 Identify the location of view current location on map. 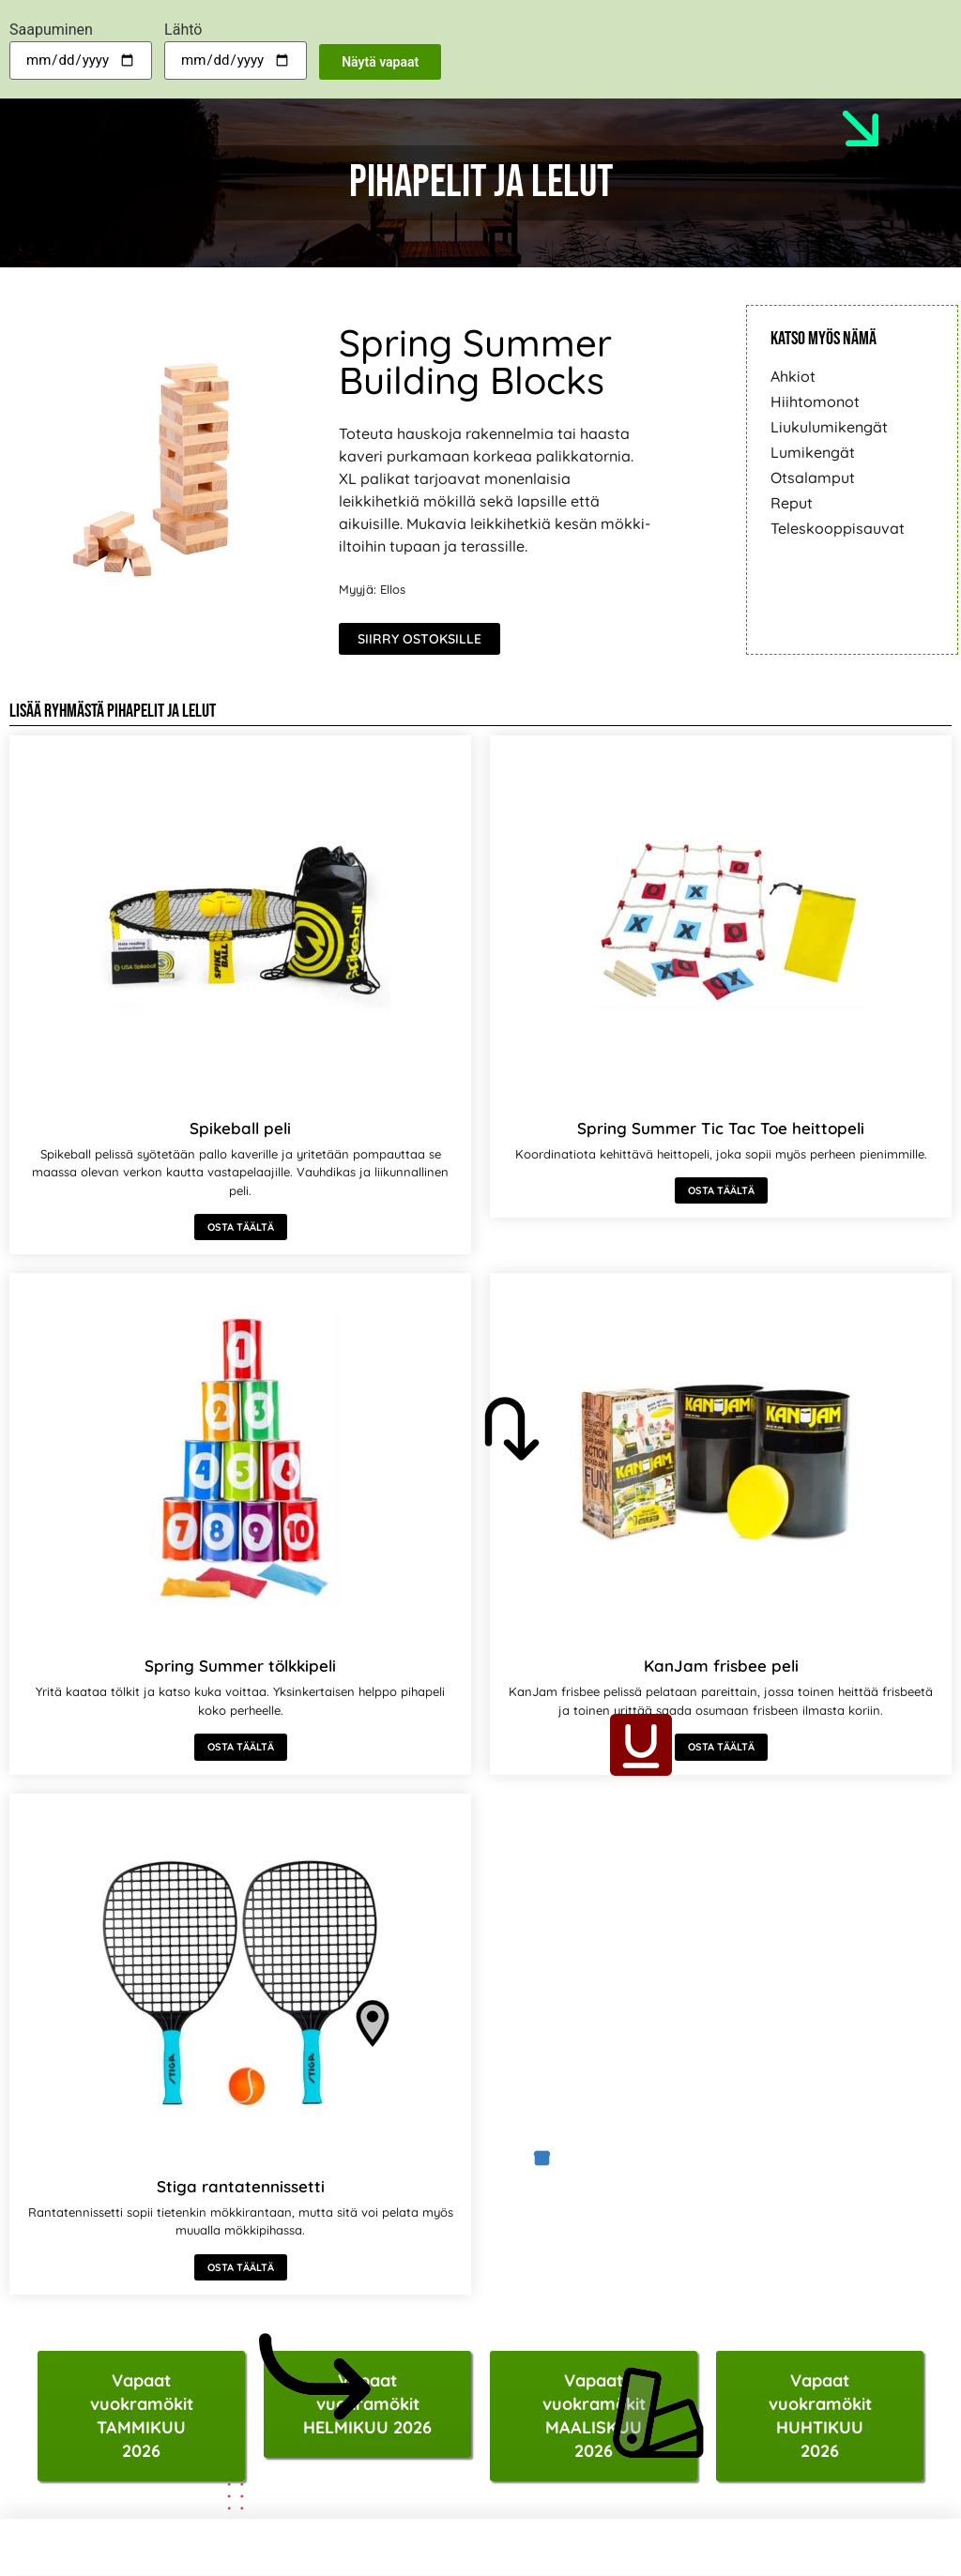
(373, 2023).